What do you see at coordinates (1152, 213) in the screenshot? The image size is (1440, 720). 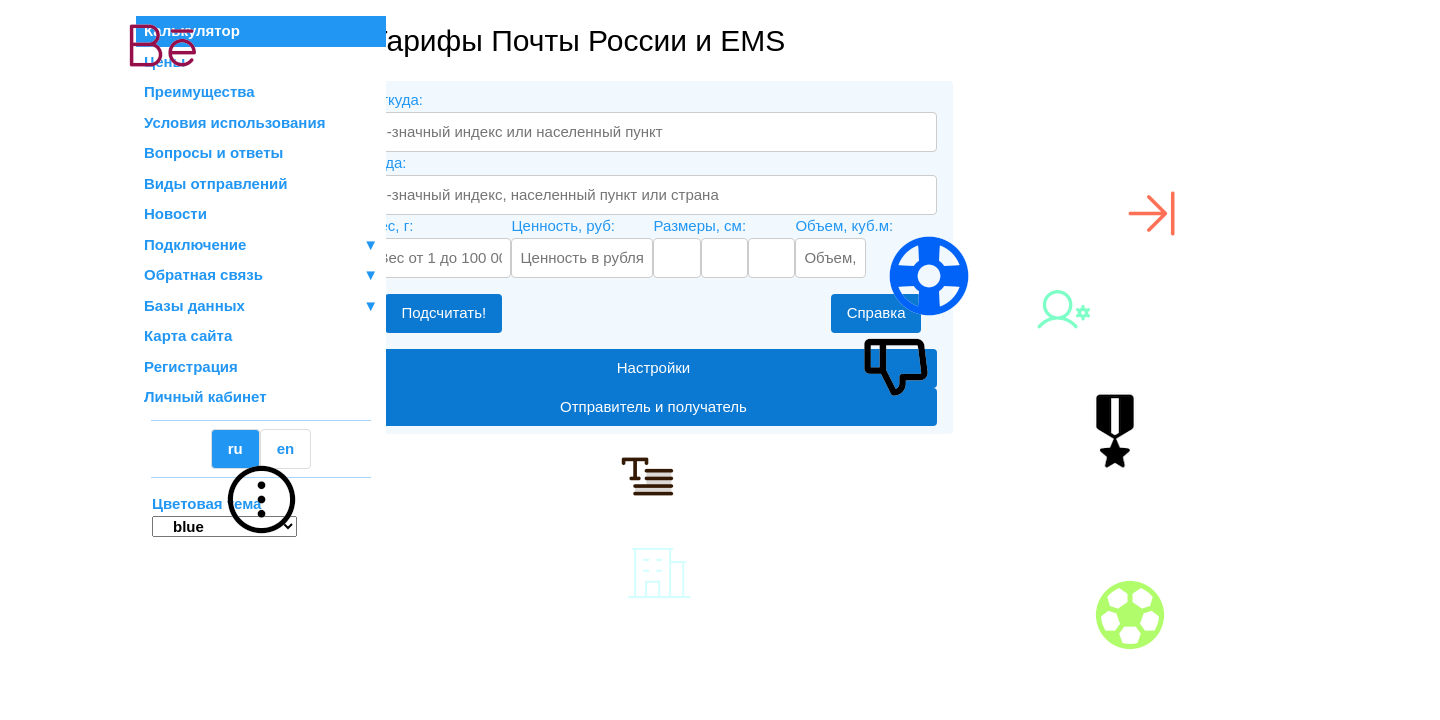 I see `navigate to the next item or page` at bounding box center [1152, 213].